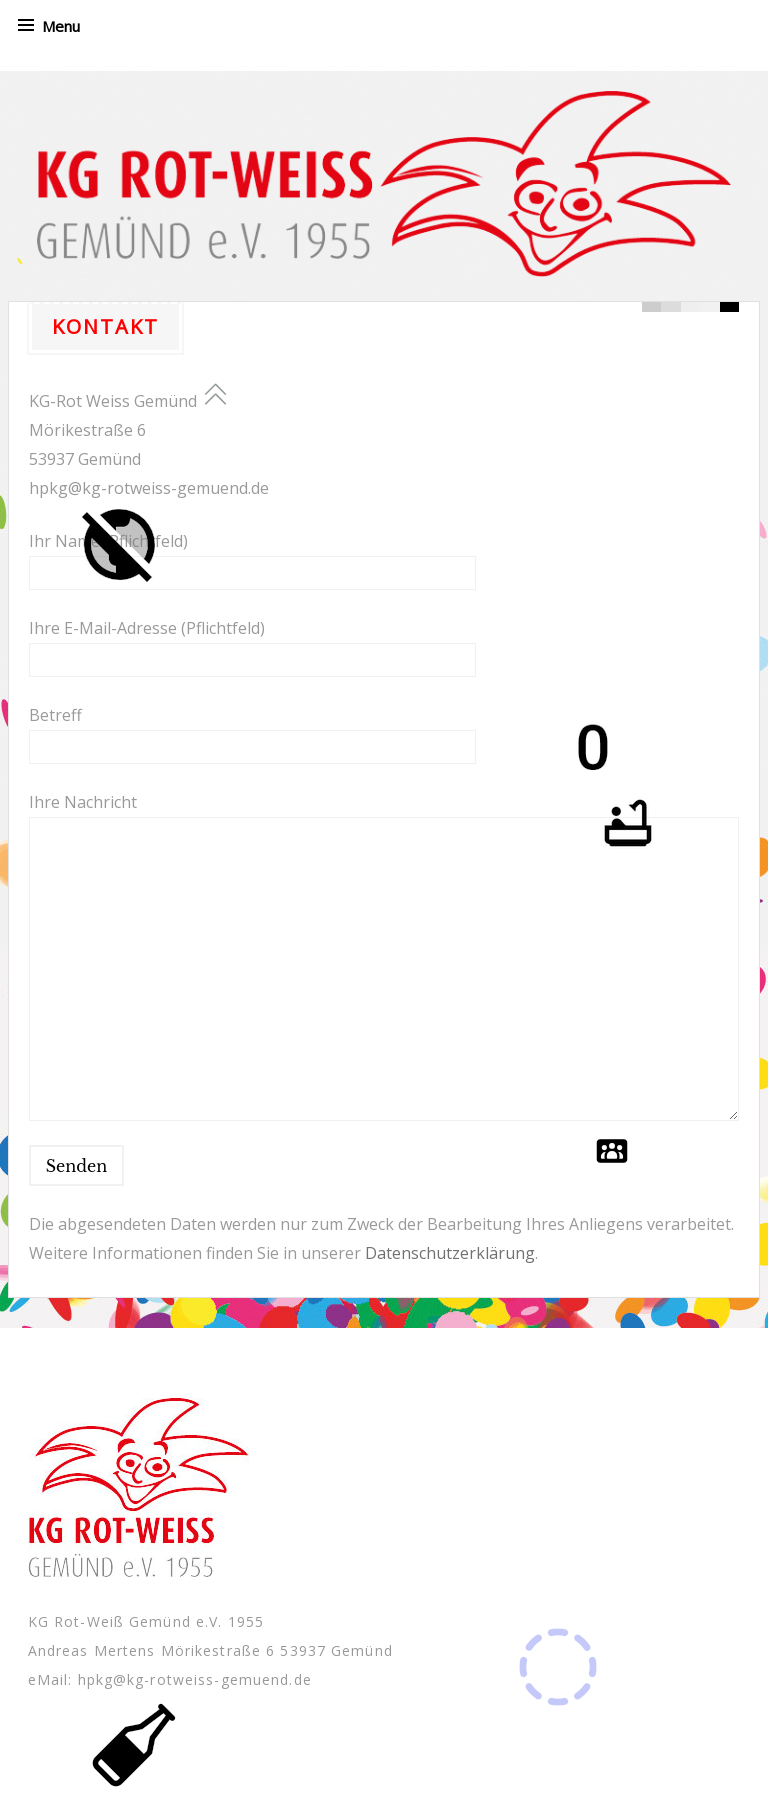 This screenshot has width=768, height=1804. I want to click on indicates a pending or in-progress state, so click(558, 1667).